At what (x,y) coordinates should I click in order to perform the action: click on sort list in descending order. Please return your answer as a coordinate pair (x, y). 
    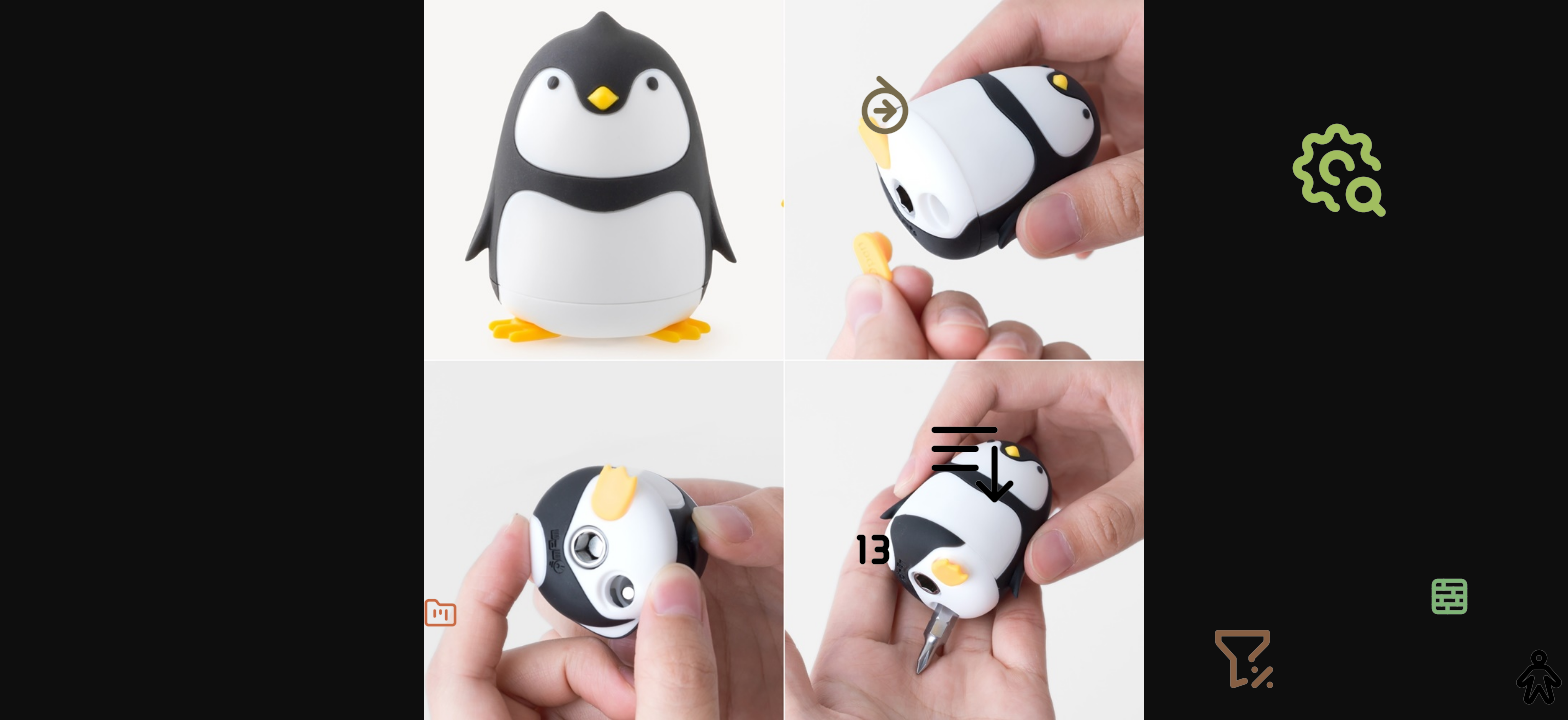
    Looking at the image, I should click on (972, 461).